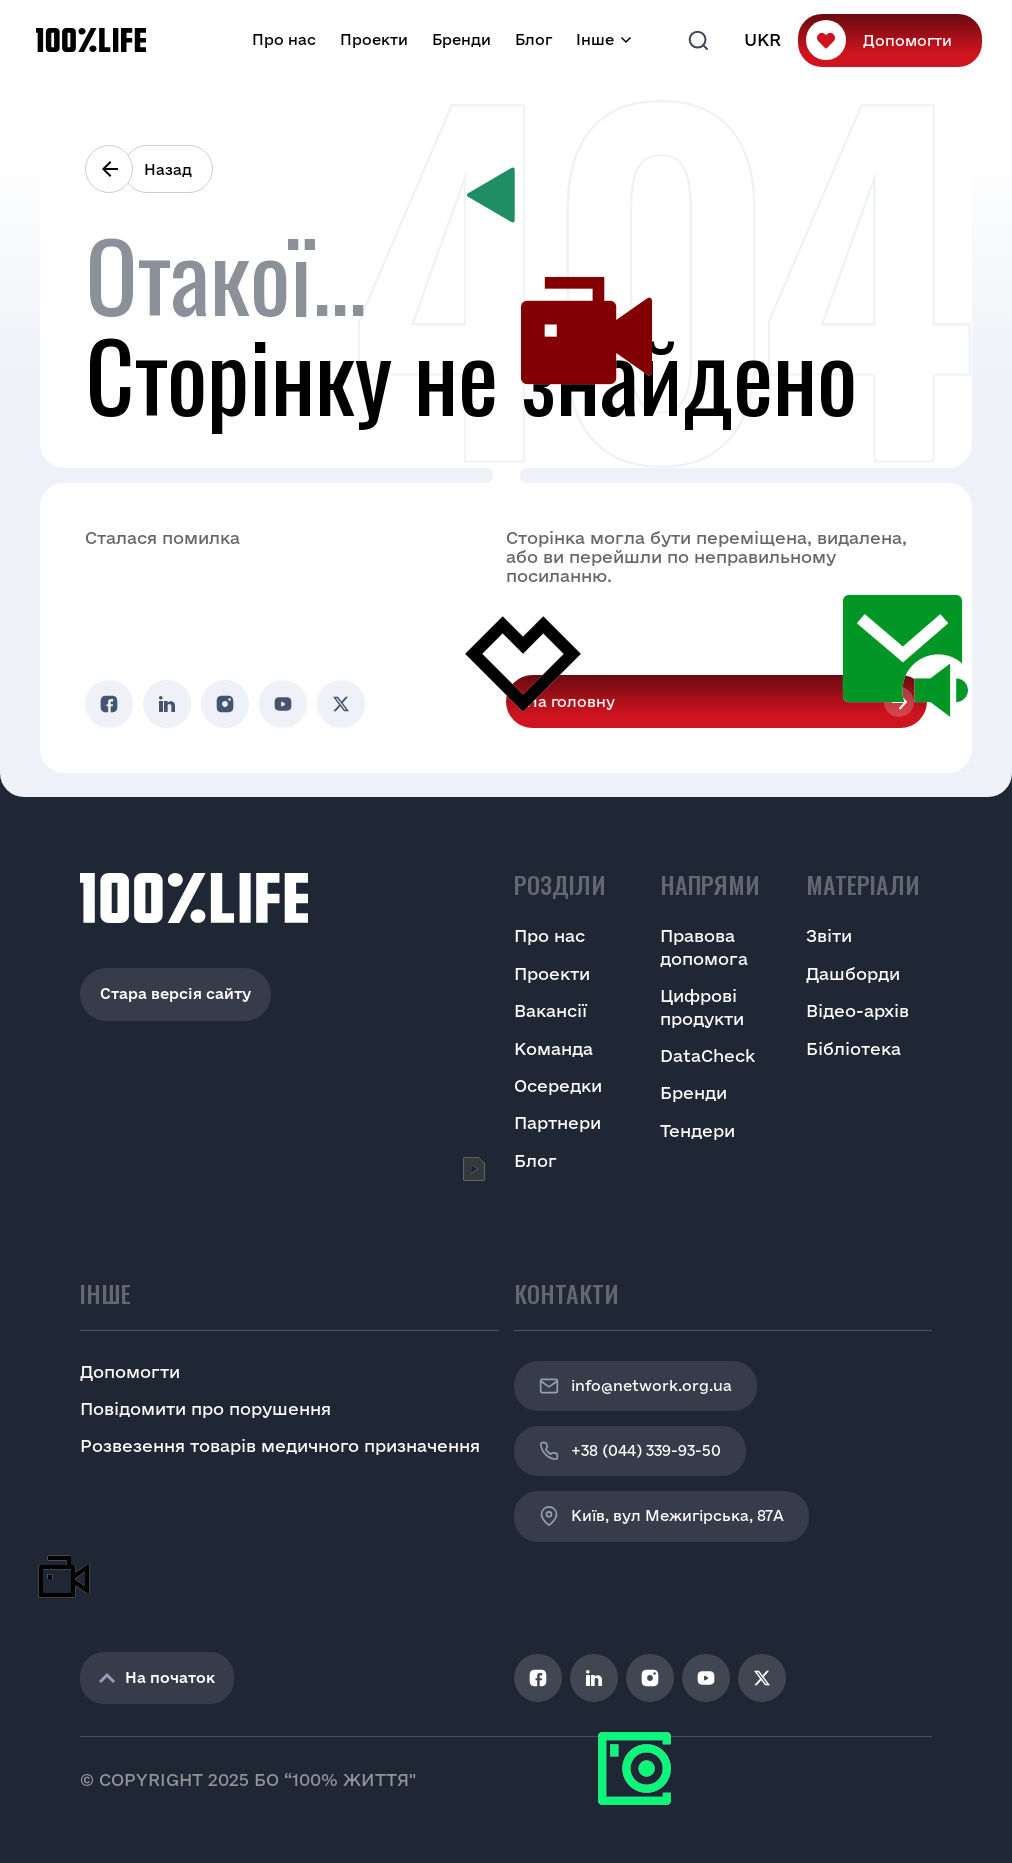  I want to click on start recording a video, so click(64, 1579).